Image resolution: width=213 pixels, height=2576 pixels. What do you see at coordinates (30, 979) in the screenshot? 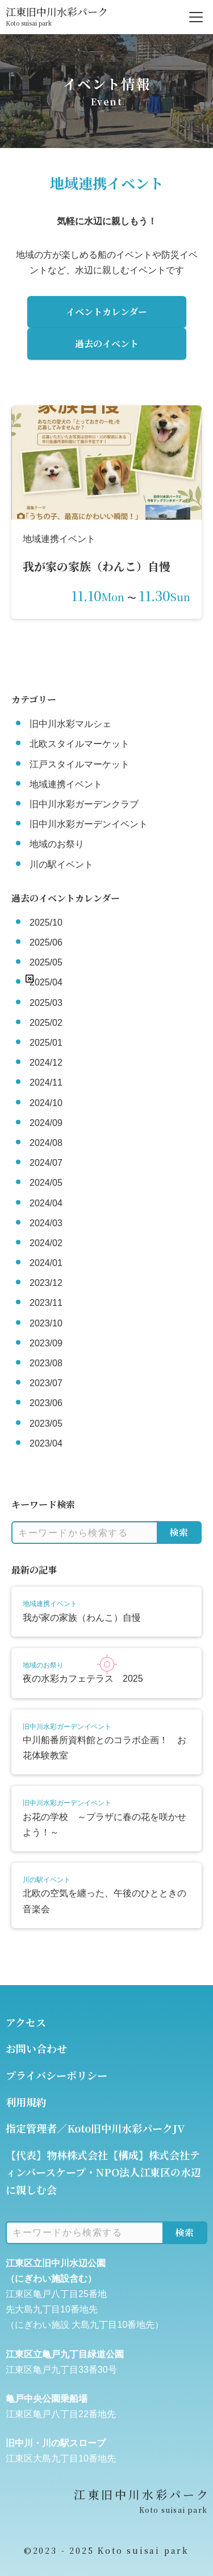
I see `close or dismiss a modal window` at bounding box center [30, 979].